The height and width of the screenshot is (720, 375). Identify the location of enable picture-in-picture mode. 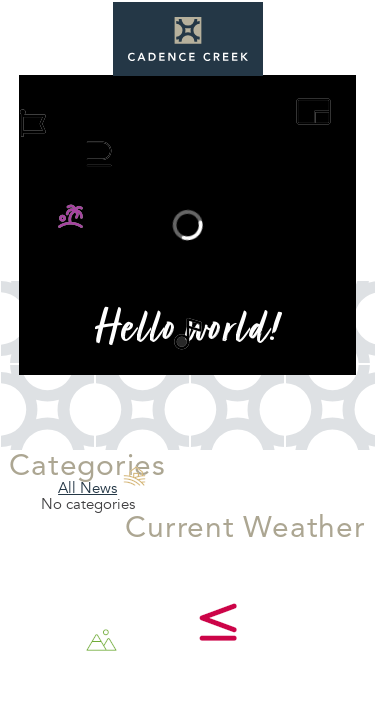
(313, 111).